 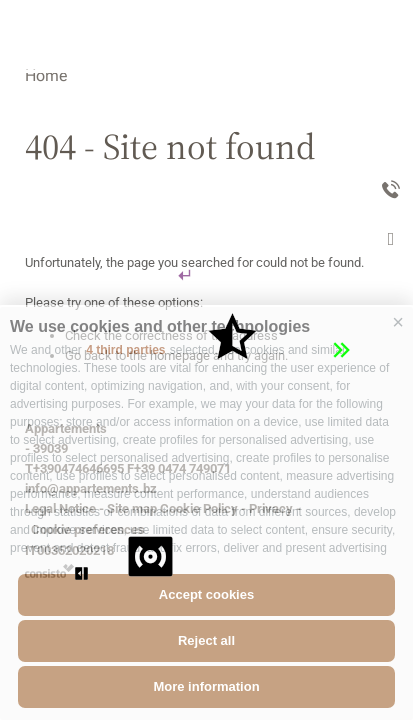 What do you see at coordinates (341, 350) in the screenshot?
I see `skip forward or advance to next item` at bounding box center [341, 350].